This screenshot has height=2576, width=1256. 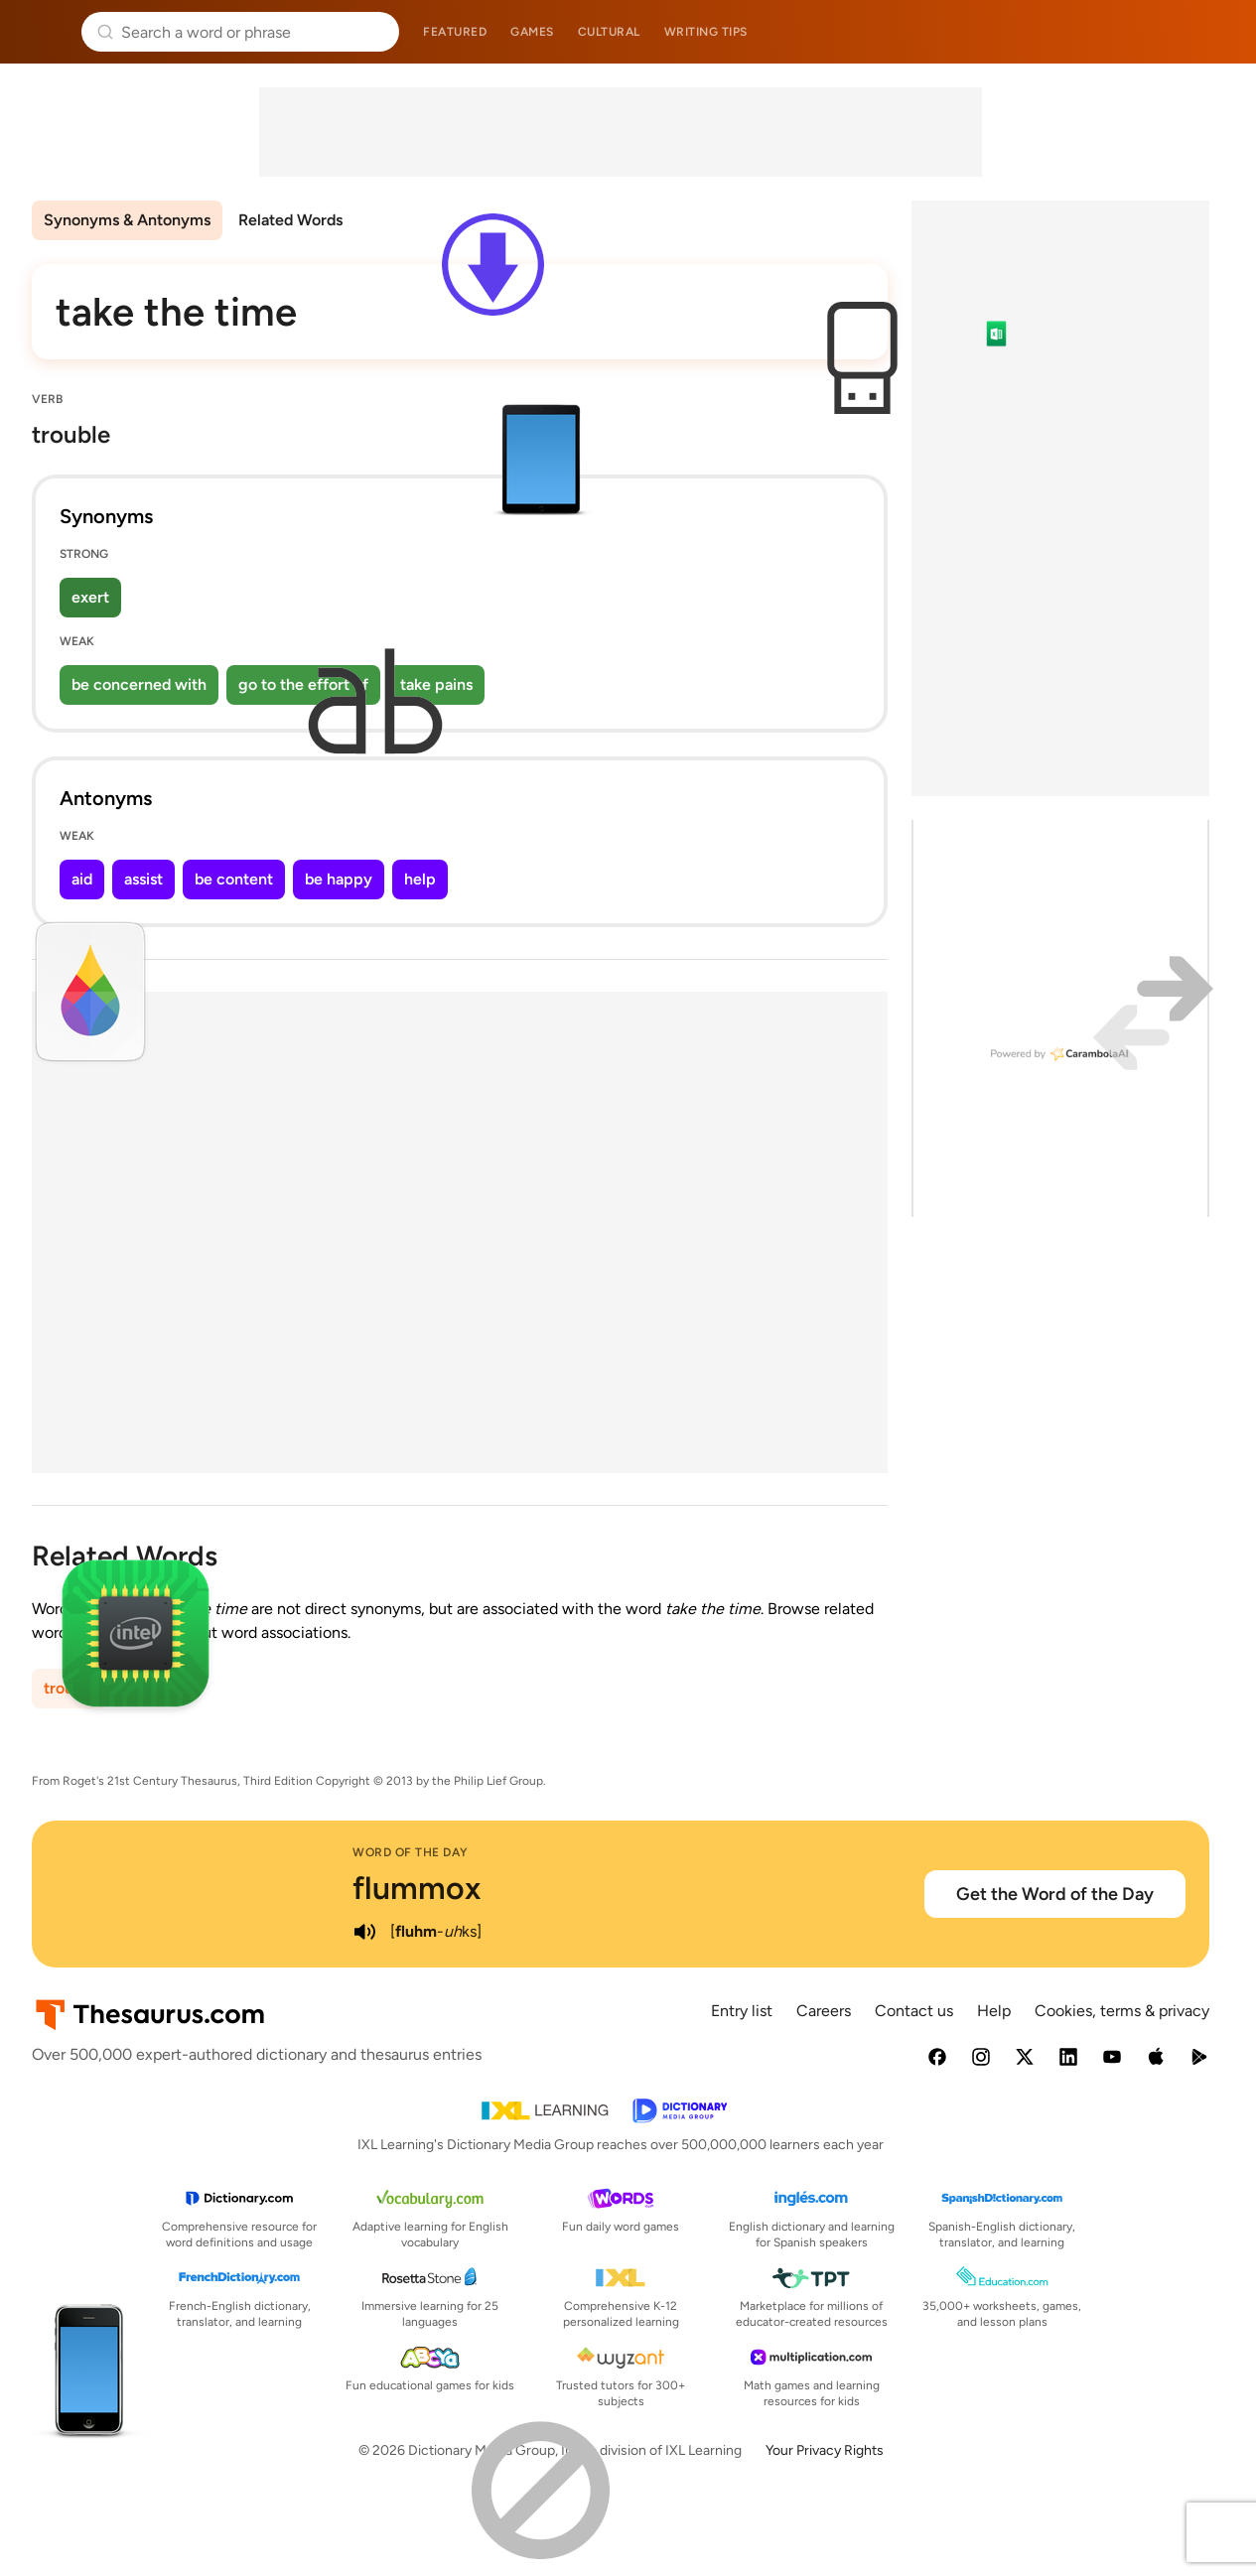 I want to click on an ICC color profile file, so click(x=90, y=992).